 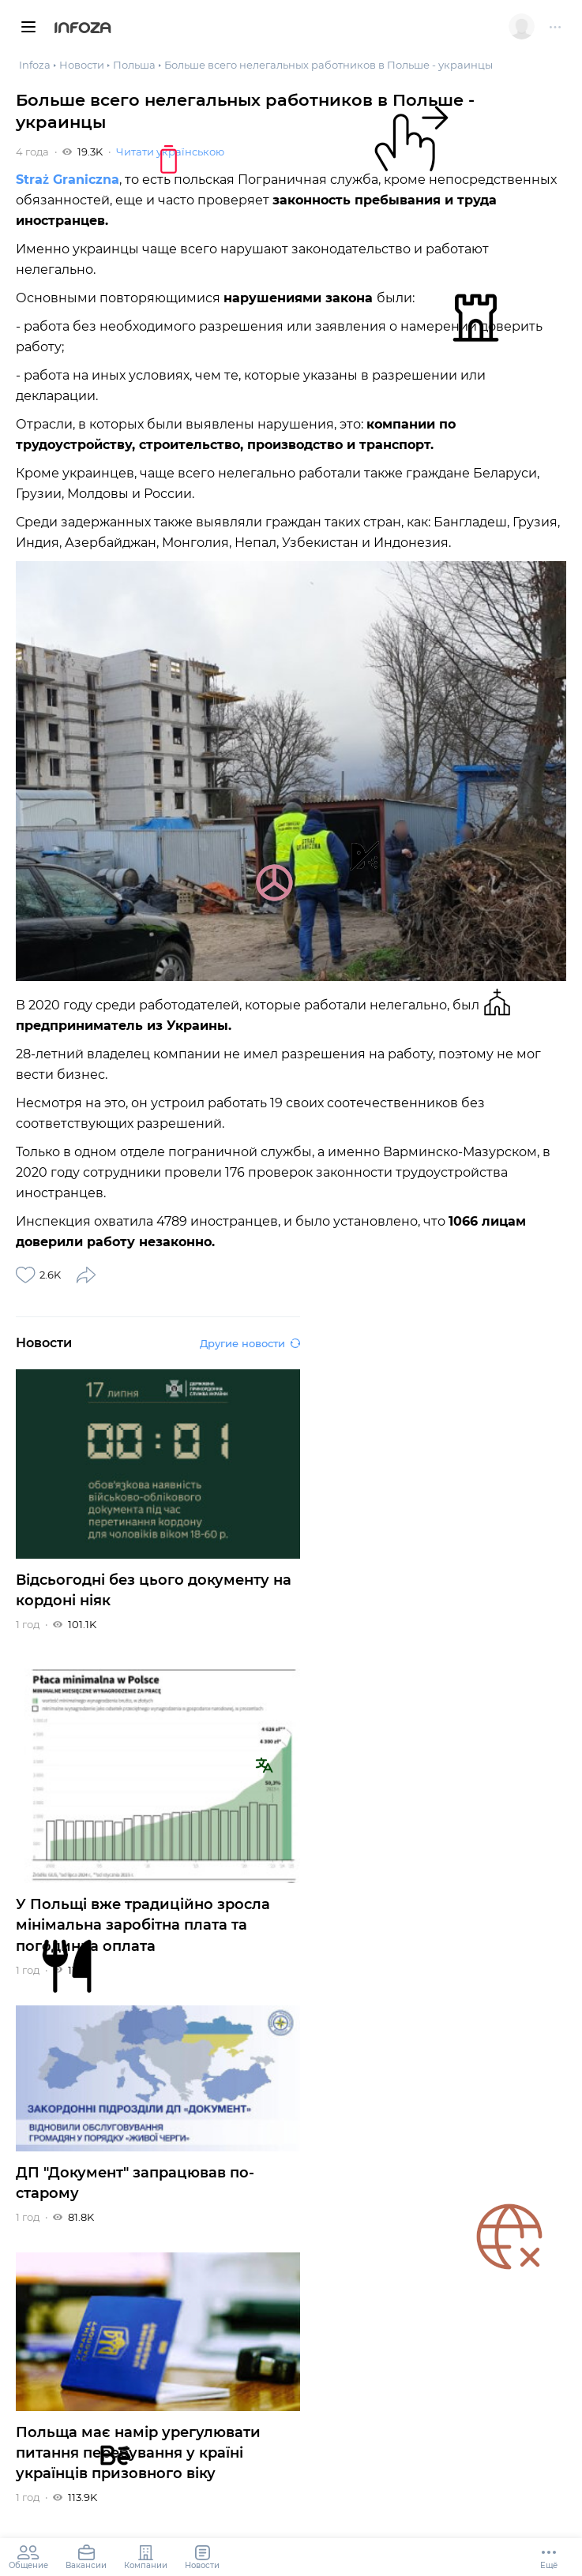 I want to click on access castle or fortress-themed content, so click(x=475, y=316).